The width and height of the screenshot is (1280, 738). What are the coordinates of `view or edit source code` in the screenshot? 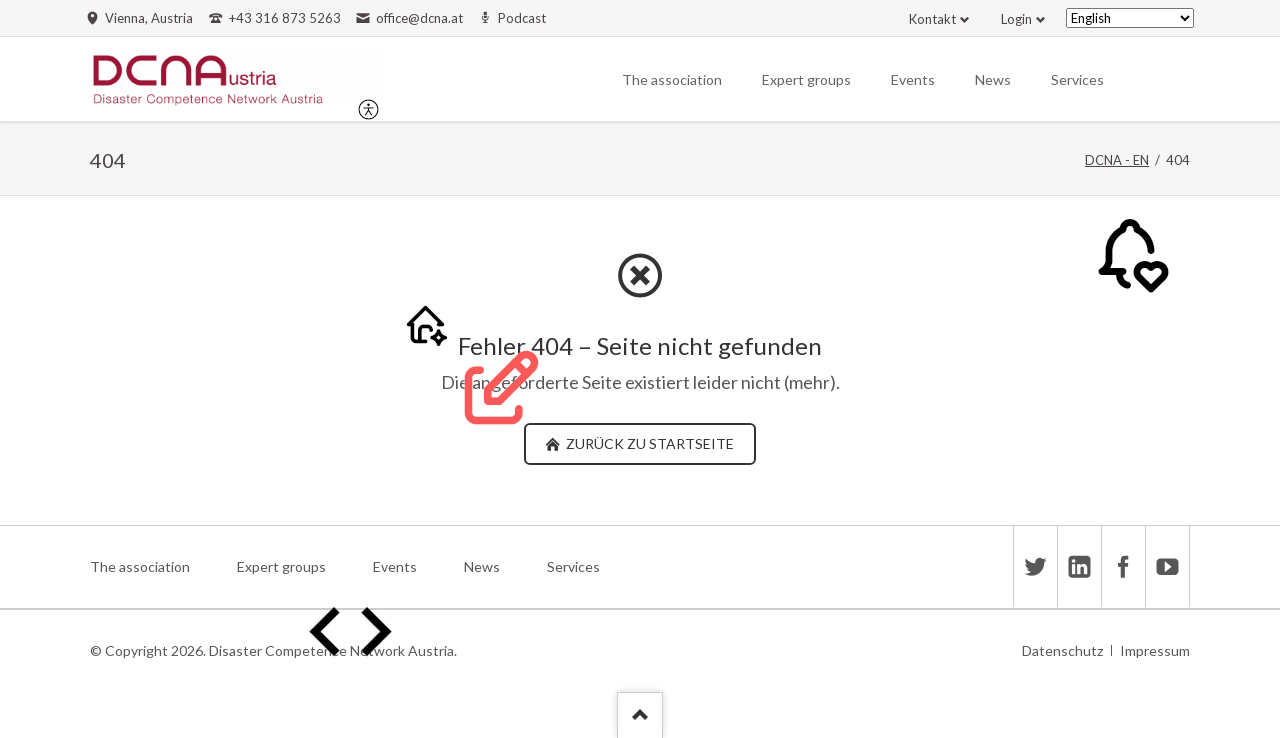 It's located at (350, 631).